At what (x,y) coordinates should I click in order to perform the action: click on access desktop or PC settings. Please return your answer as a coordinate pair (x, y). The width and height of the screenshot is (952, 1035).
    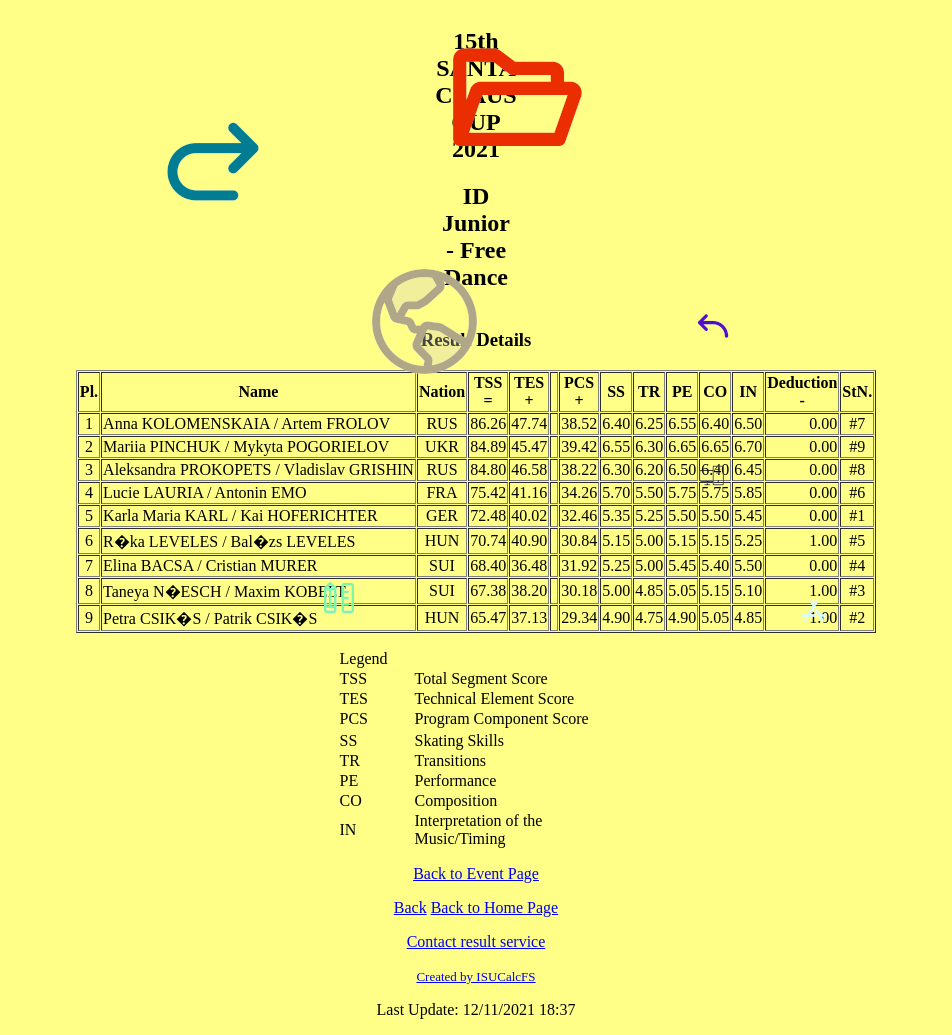
    Looking at the image, I should click on (711, 475).